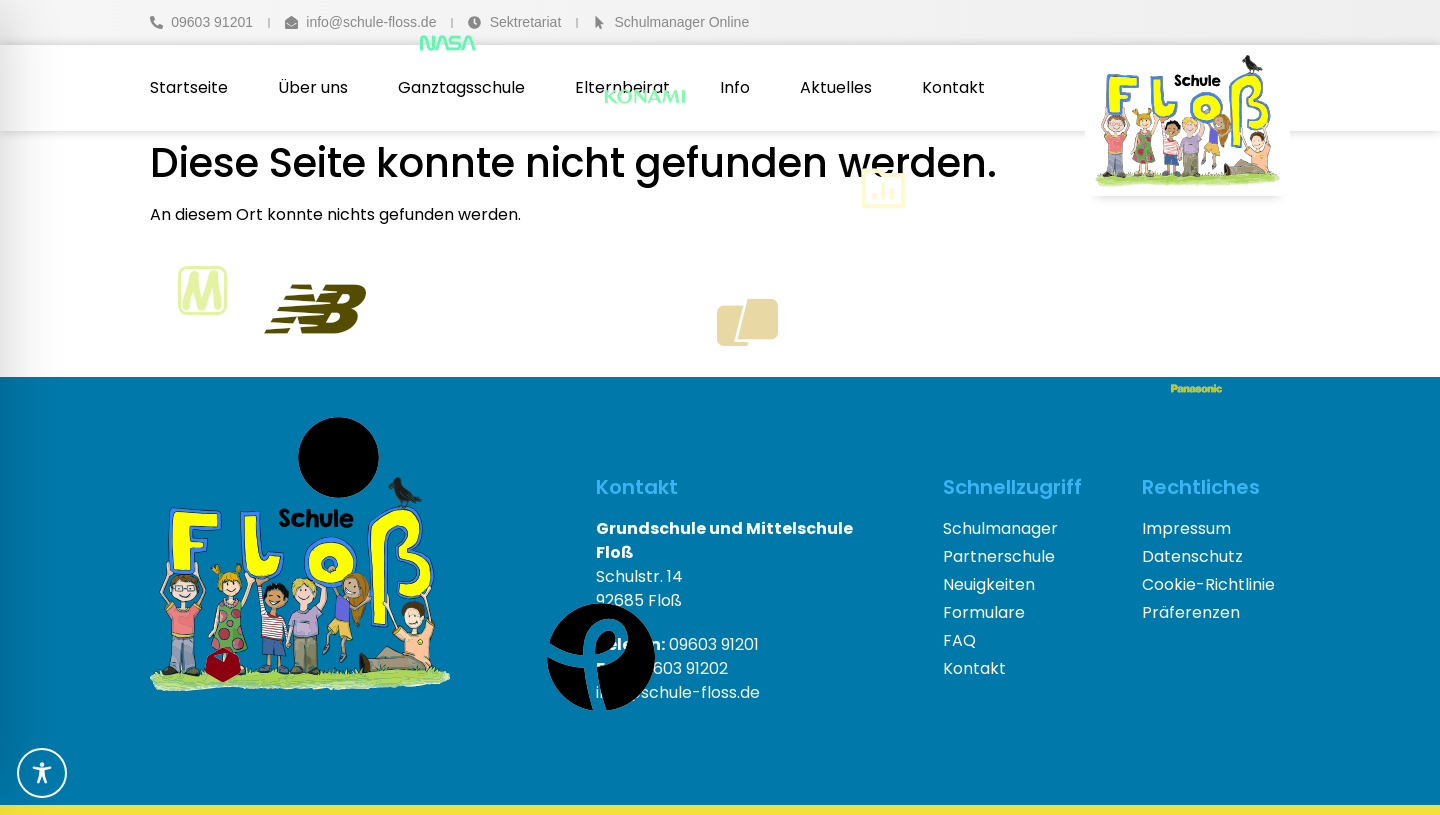 This screenshot has width=1440, height=815. What do you see at coordinates (1196, 388) in the screenshot?
I see `panasonic brand logo` at bounding box center [1196, 388].